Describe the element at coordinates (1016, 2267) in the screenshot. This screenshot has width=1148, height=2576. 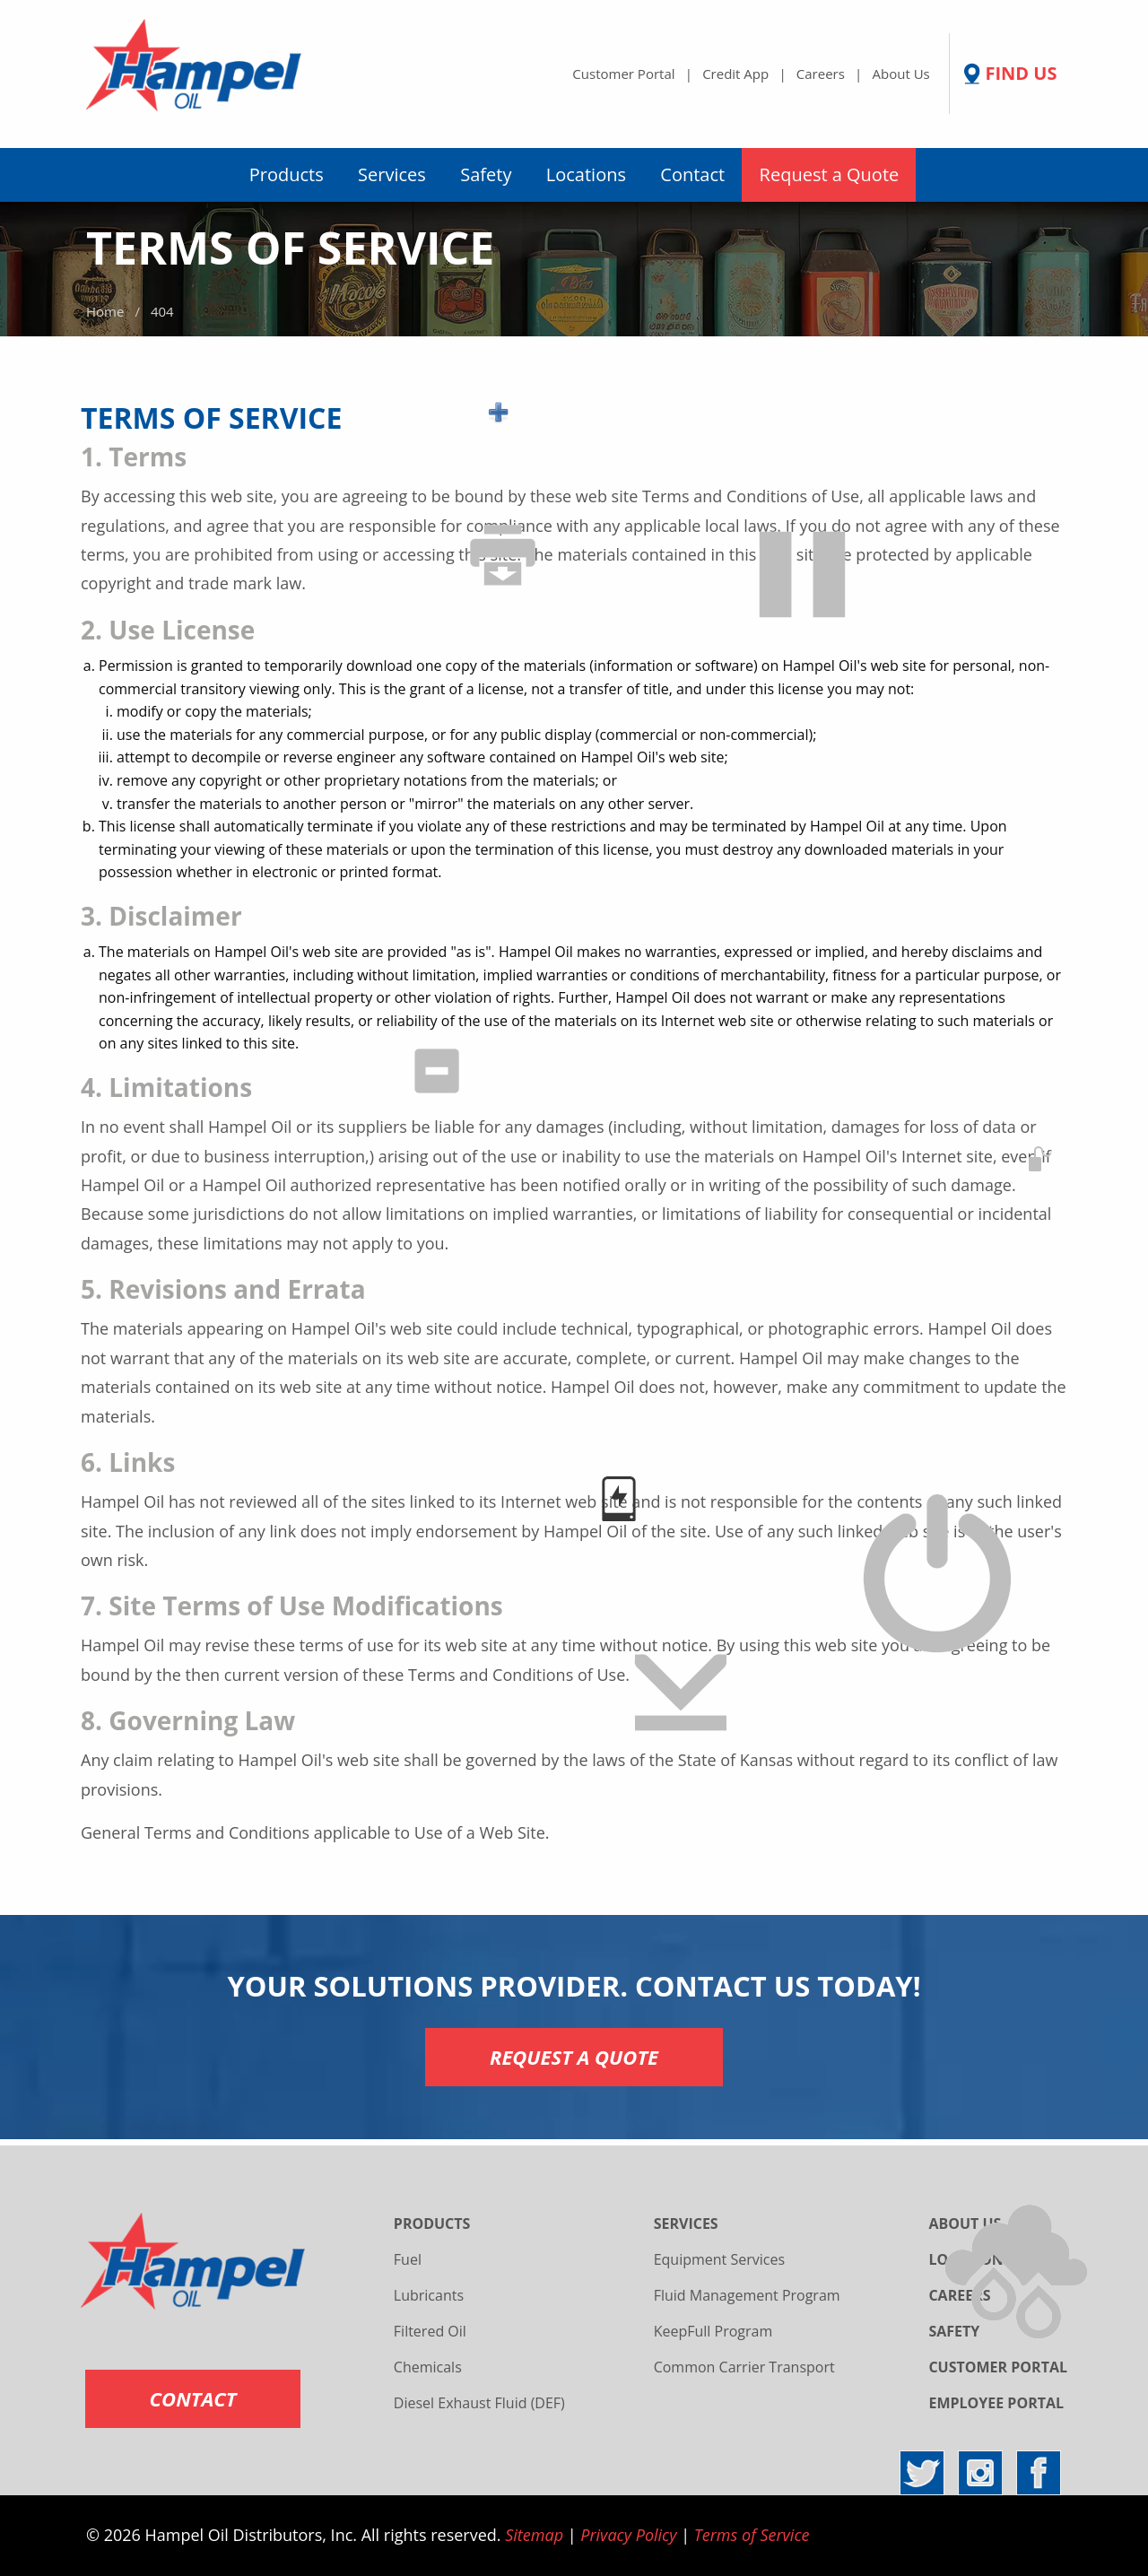
I see `indicates scattered showers or light rain conditions` at that location.